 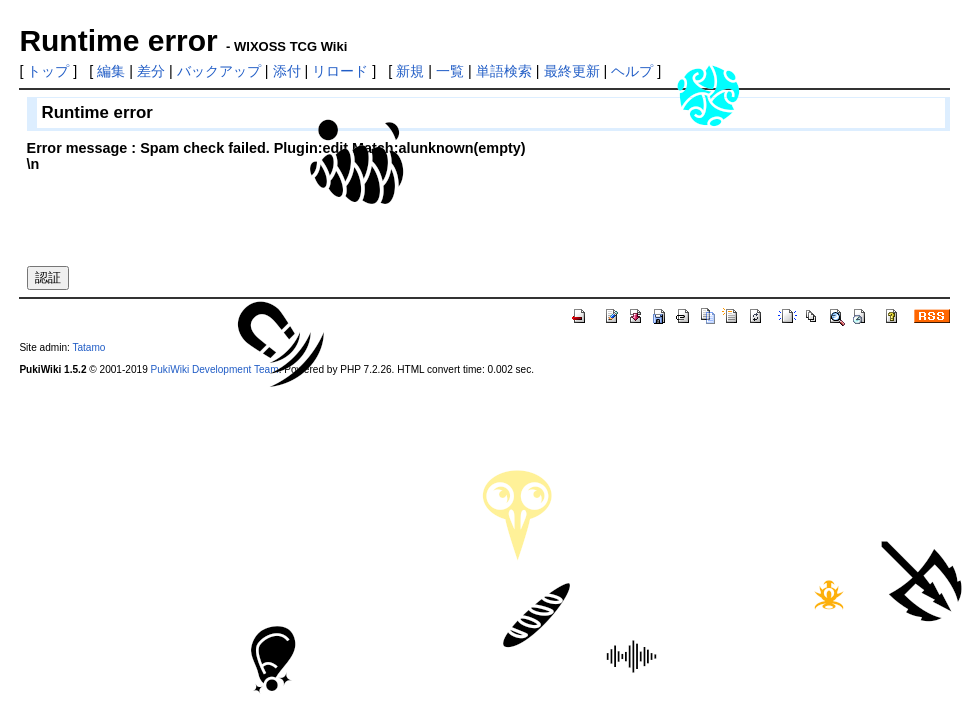 What do you see at coordinates (280, 343) in the screenshot?
I see `attract or collect items in a game` at bounding box center [280, 343].